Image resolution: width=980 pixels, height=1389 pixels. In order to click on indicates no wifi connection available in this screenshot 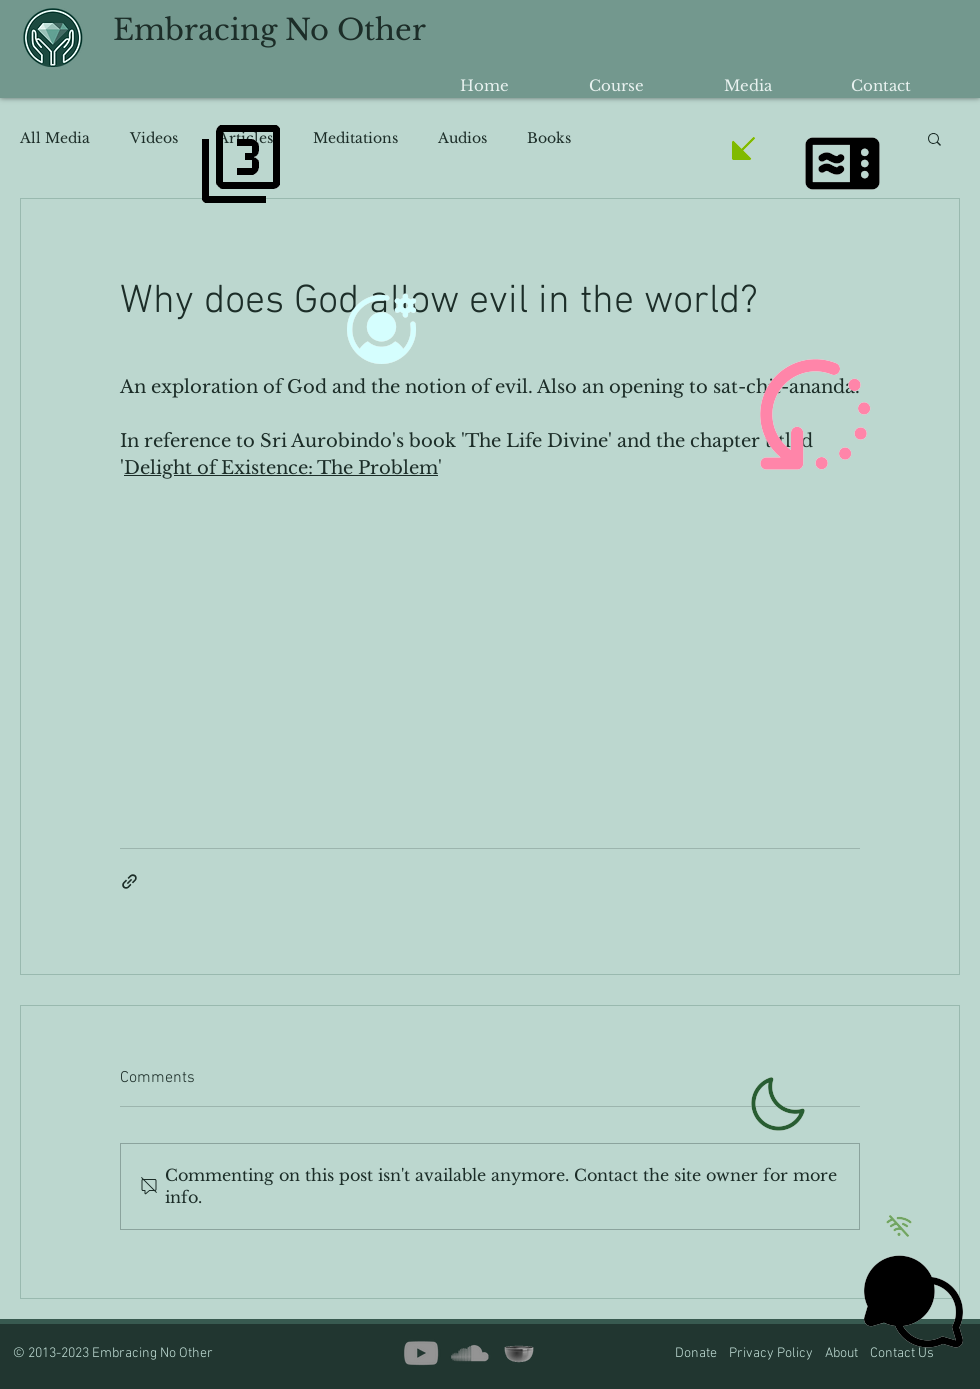, I will do `click(899, 1226)`.